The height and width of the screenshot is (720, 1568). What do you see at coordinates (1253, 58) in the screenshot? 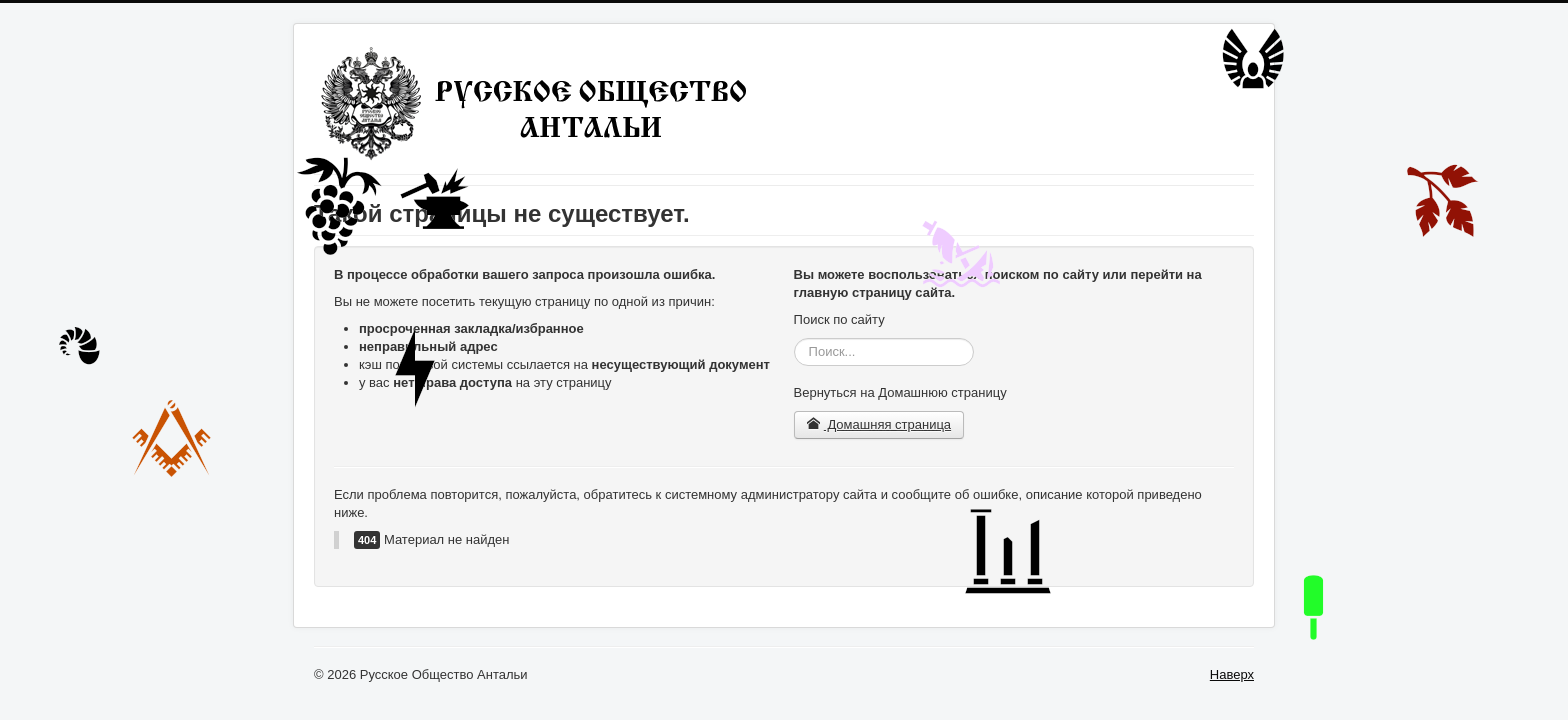
I see `select angel or celestial character class` at bounding box center [1253, 58].